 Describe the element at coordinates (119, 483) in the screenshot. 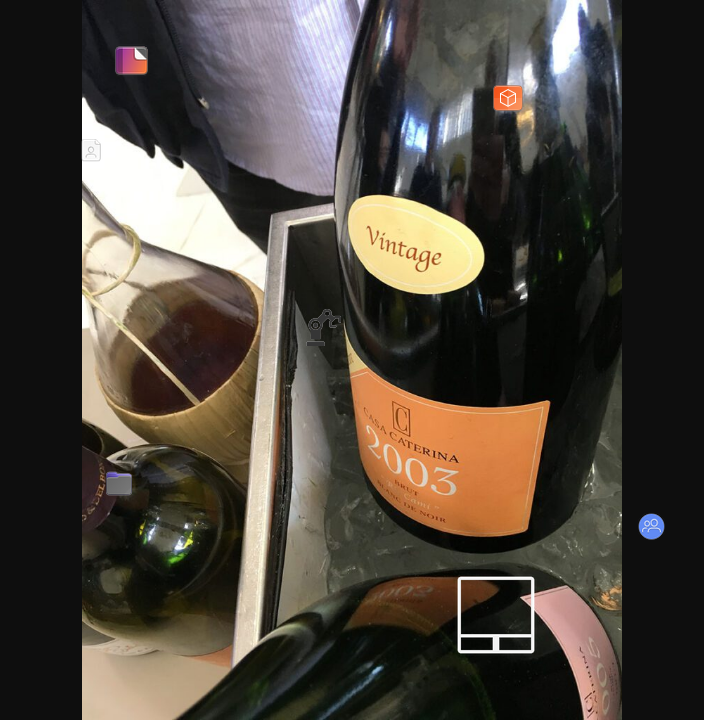

I see `open folder to view contents` at that location.